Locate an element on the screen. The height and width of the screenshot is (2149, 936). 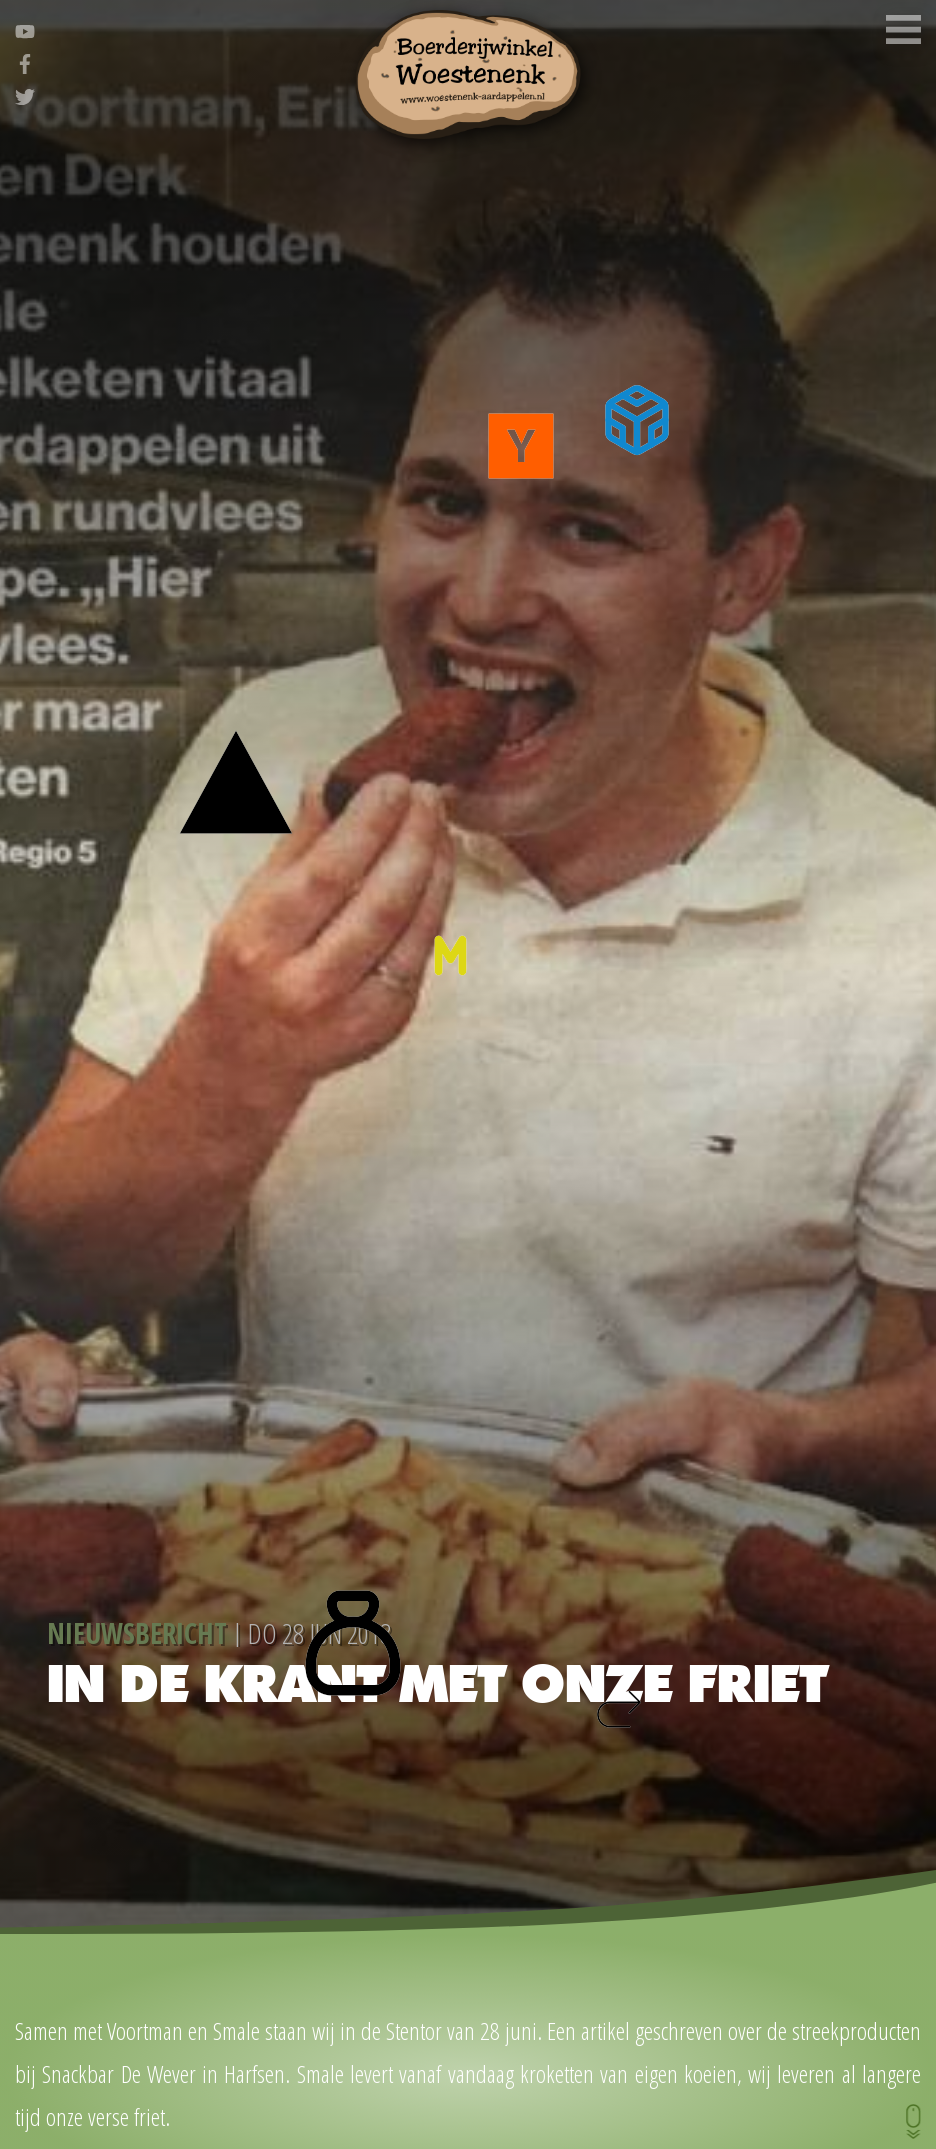
view your earnings or balance is located at coordinates (353, 1643).